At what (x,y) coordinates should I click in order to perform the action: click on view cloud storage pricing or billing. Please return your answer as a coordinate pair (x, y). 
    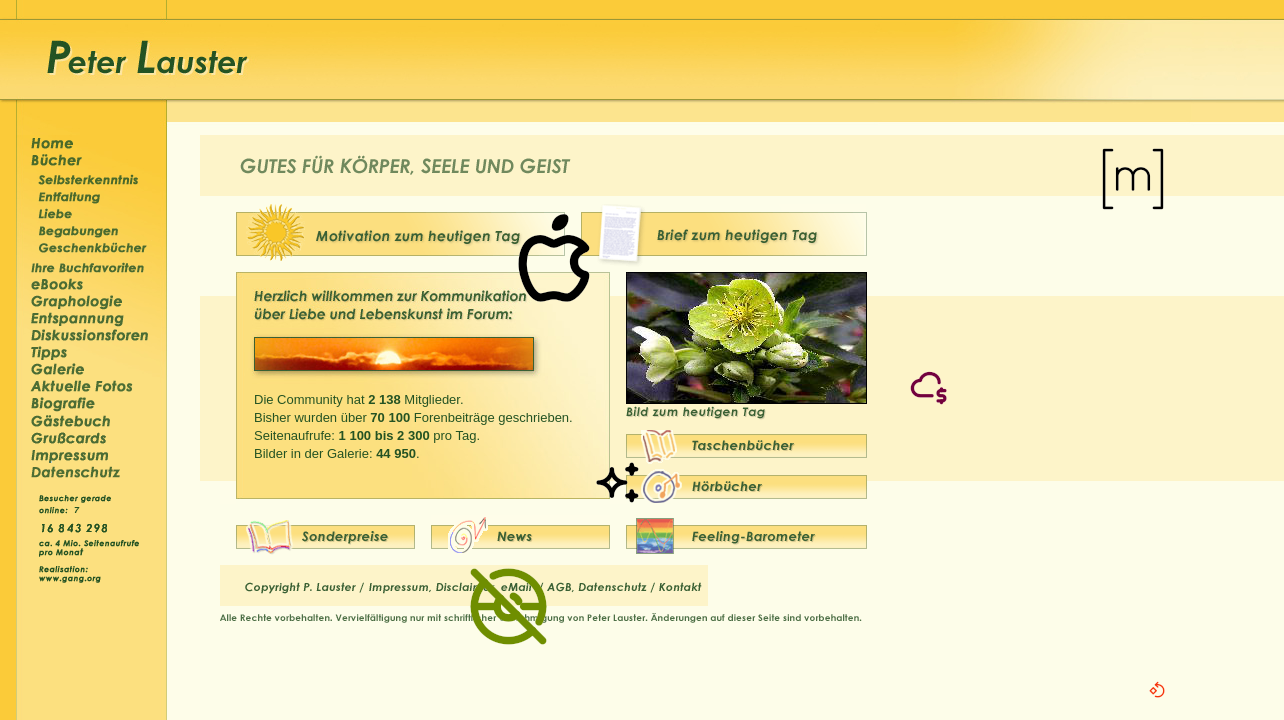
    Looking at the image, I should click on (929, 385).